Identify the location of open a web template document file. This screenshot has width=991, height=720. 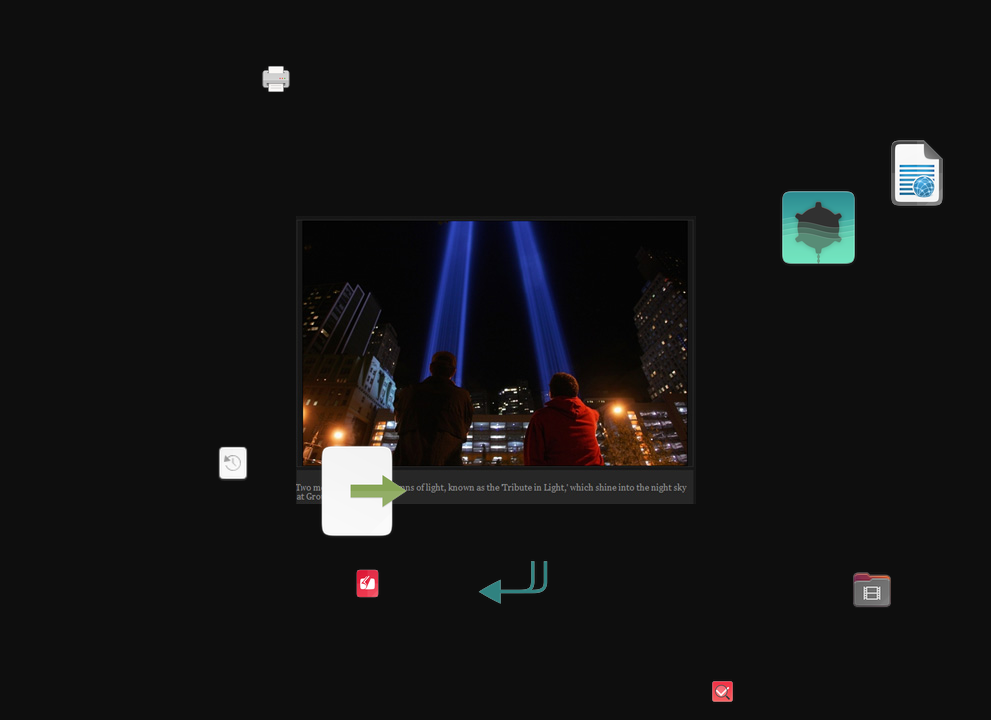
(917, 173).